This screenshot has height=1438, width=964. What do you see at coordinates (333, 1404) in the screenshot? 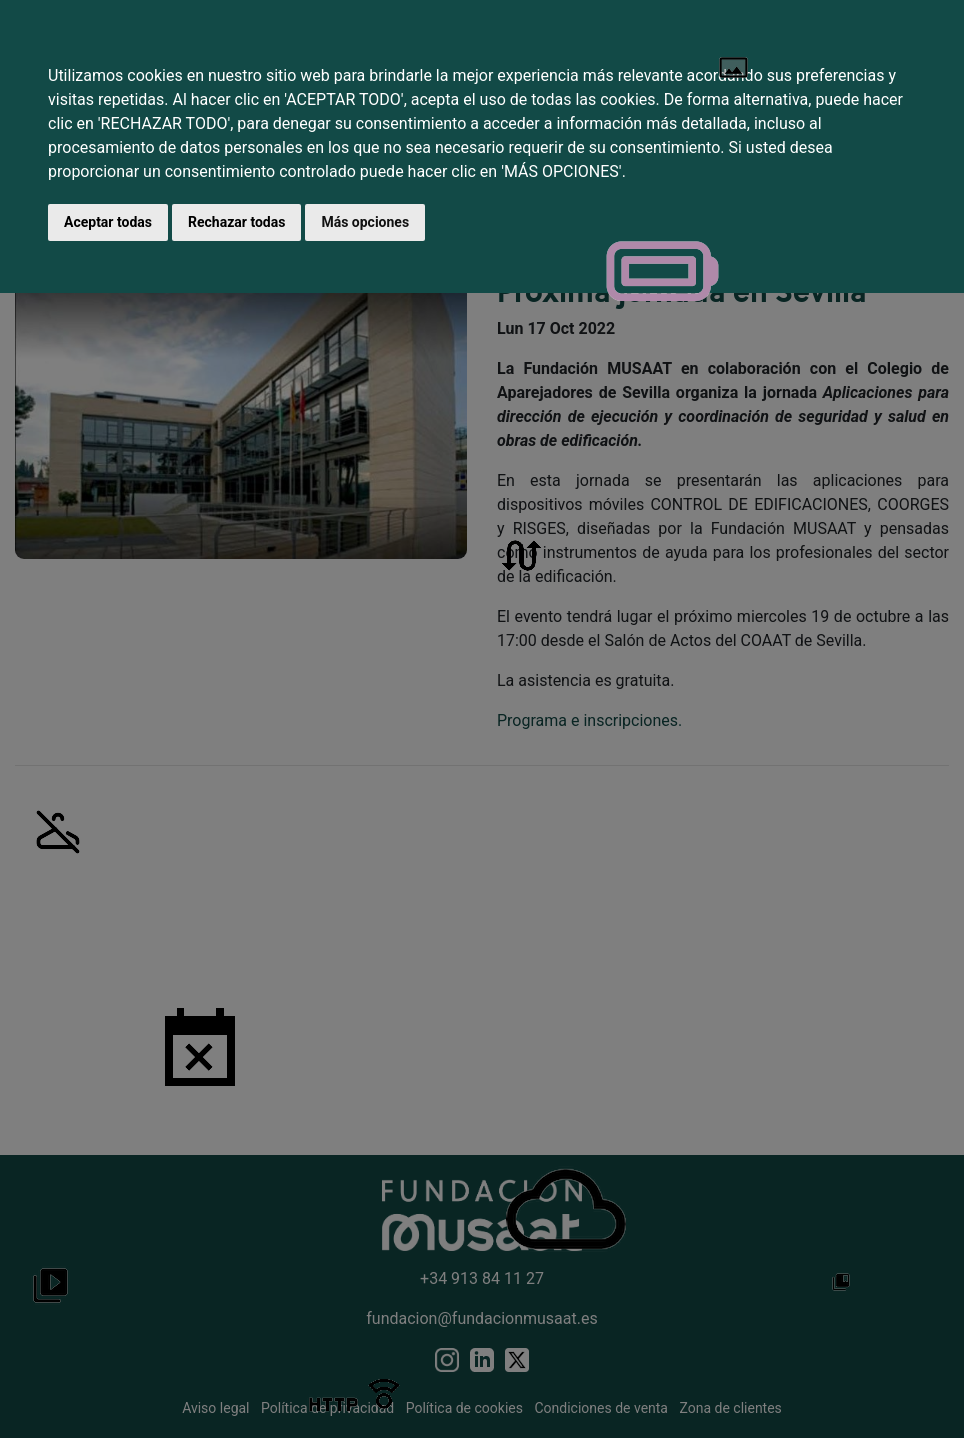
I see `indicates a web link or URL` at bounding box center [333, 1404].